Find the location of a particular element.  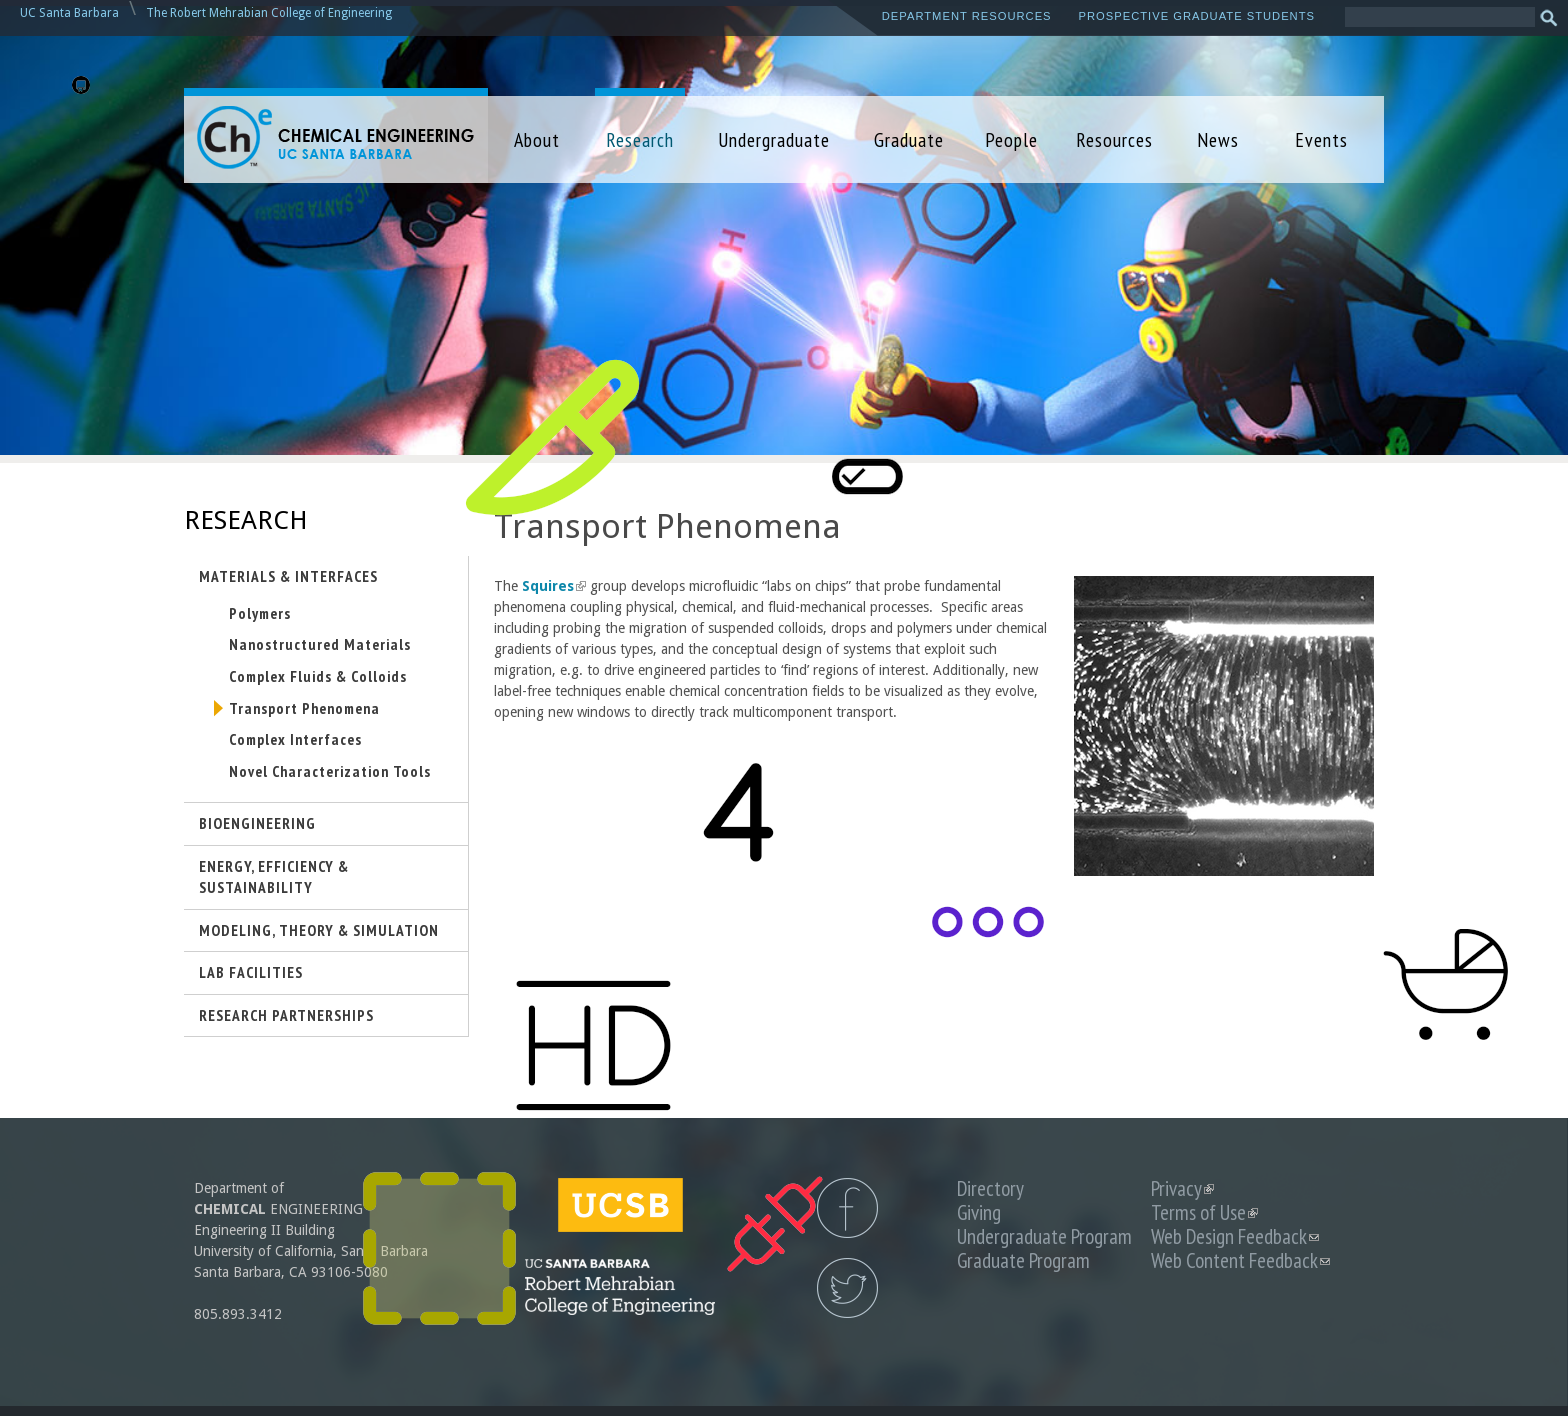

select or highlight an area is located at coordinates (439, 1248).